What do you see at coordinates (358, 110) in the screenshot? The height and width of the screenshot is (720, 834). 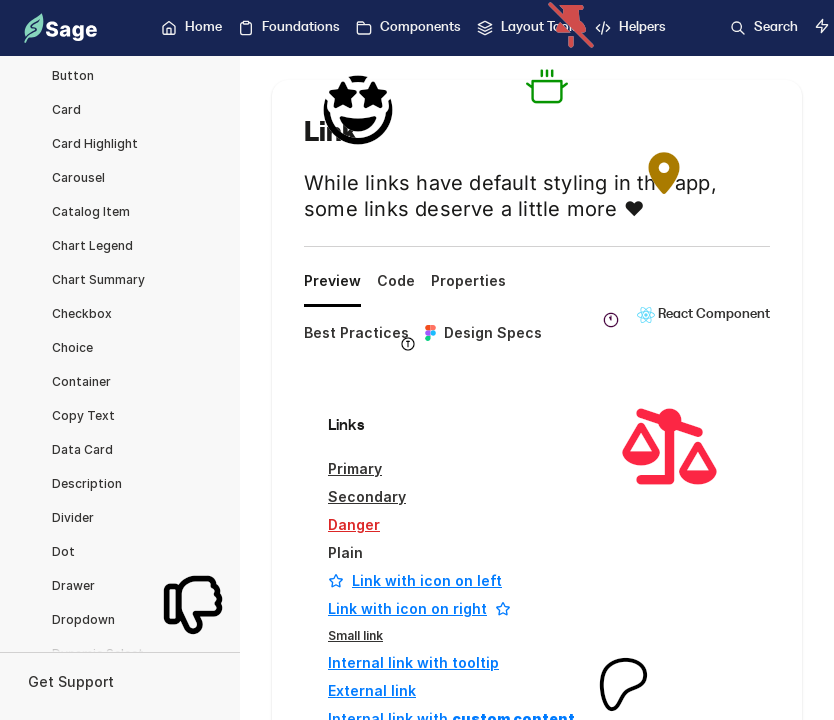 I see `rate something as excellent or five-star` at bounding box center [358, 110].